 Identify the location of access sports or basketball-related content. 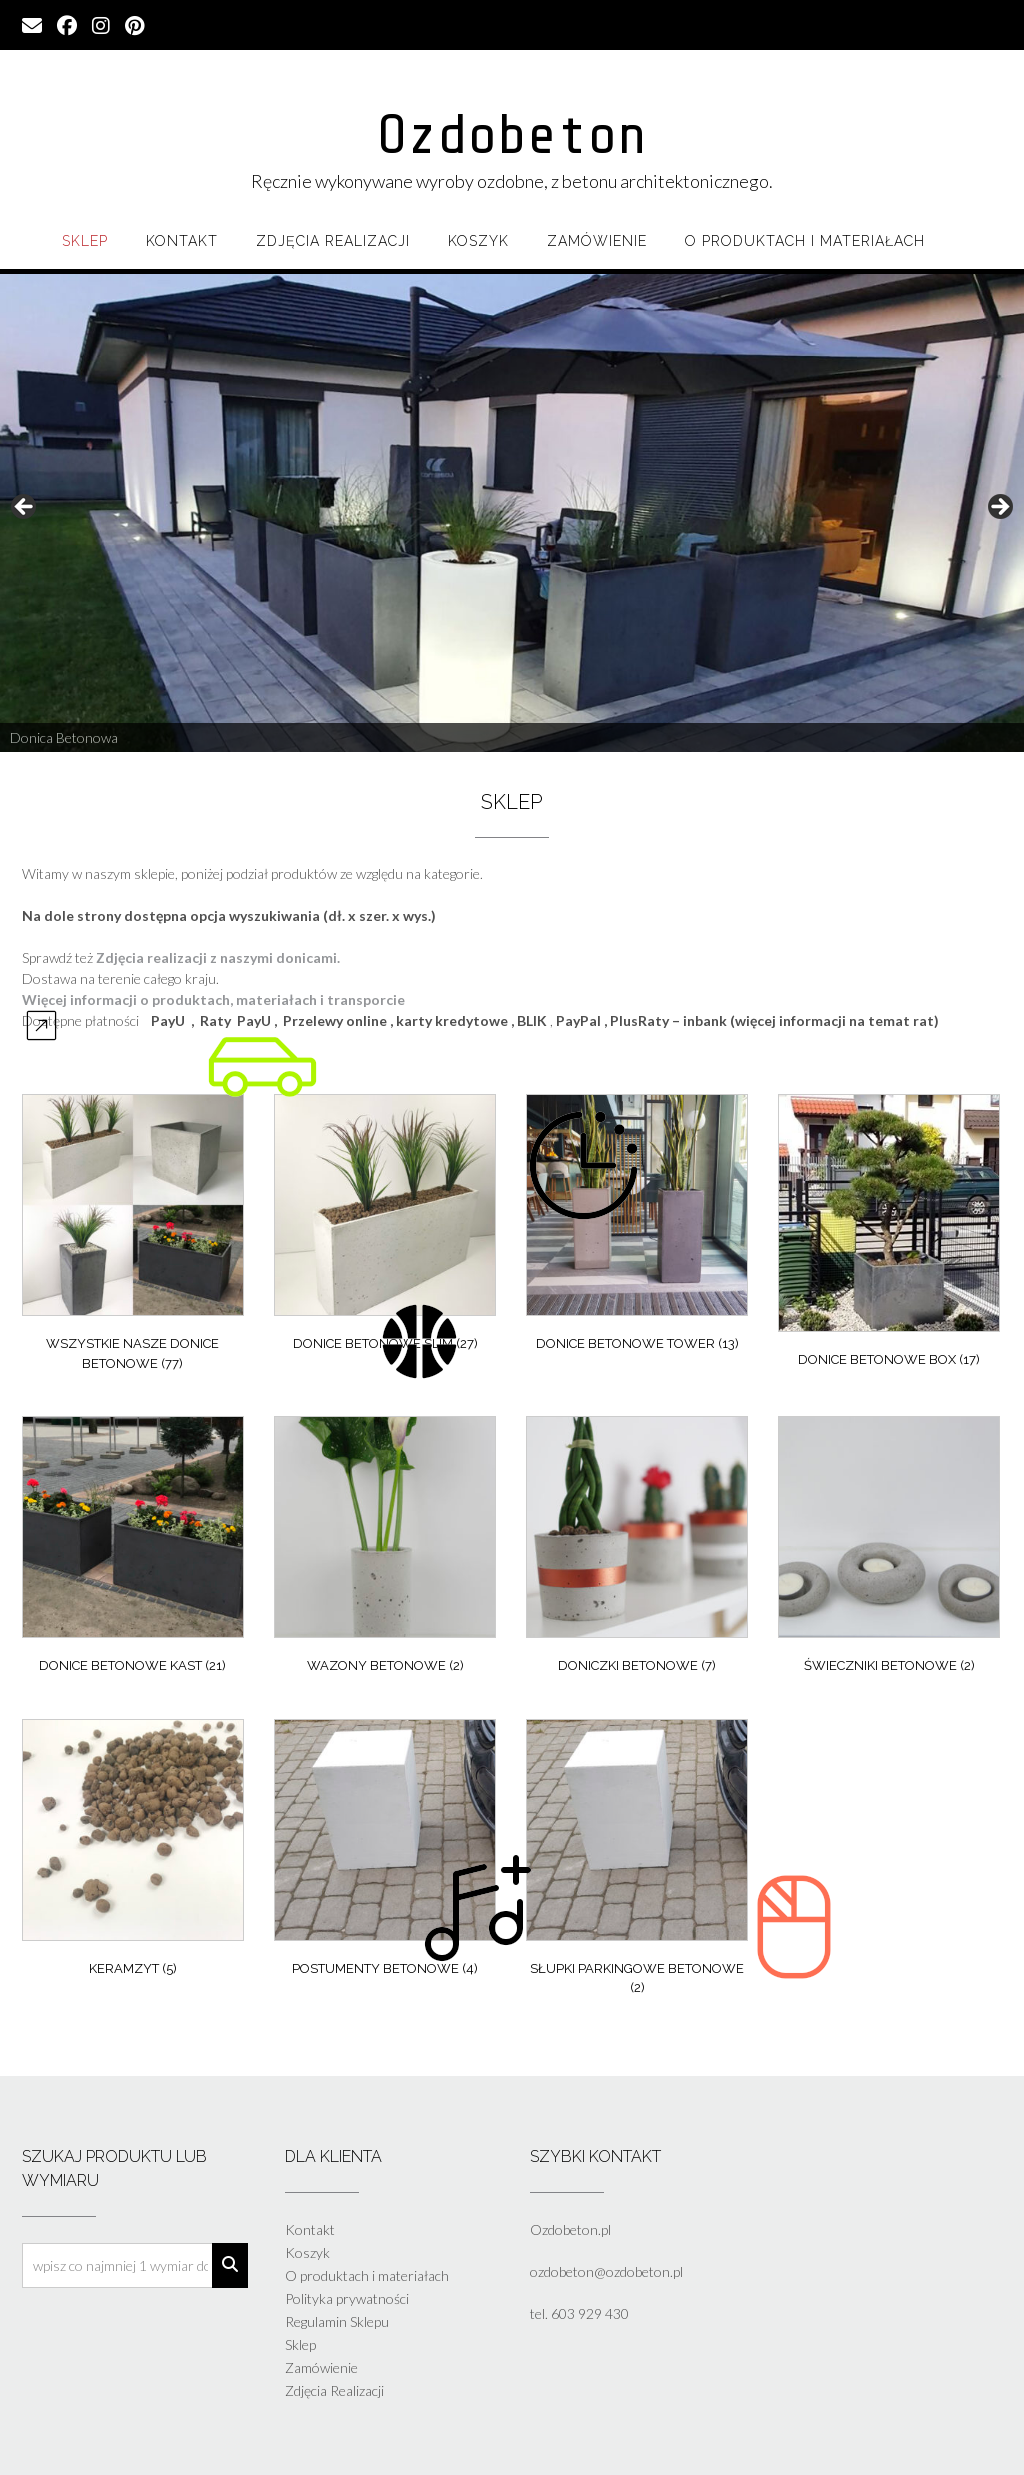
(419, 1341).